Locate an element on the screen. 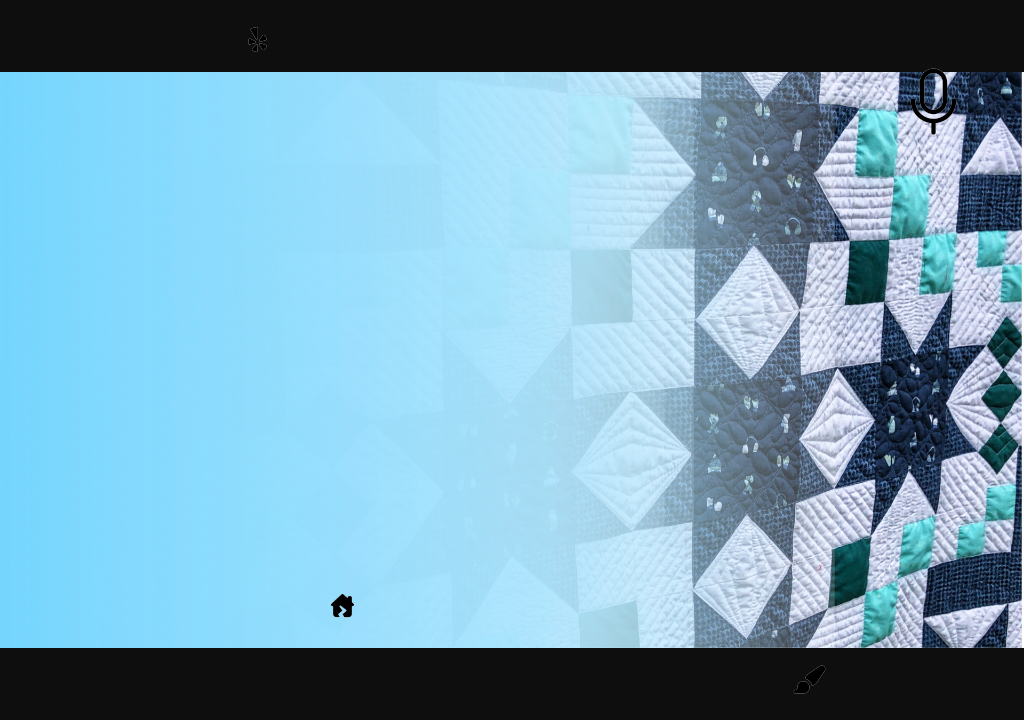  access drawing or painting tools is located at coordinates (809, 679).